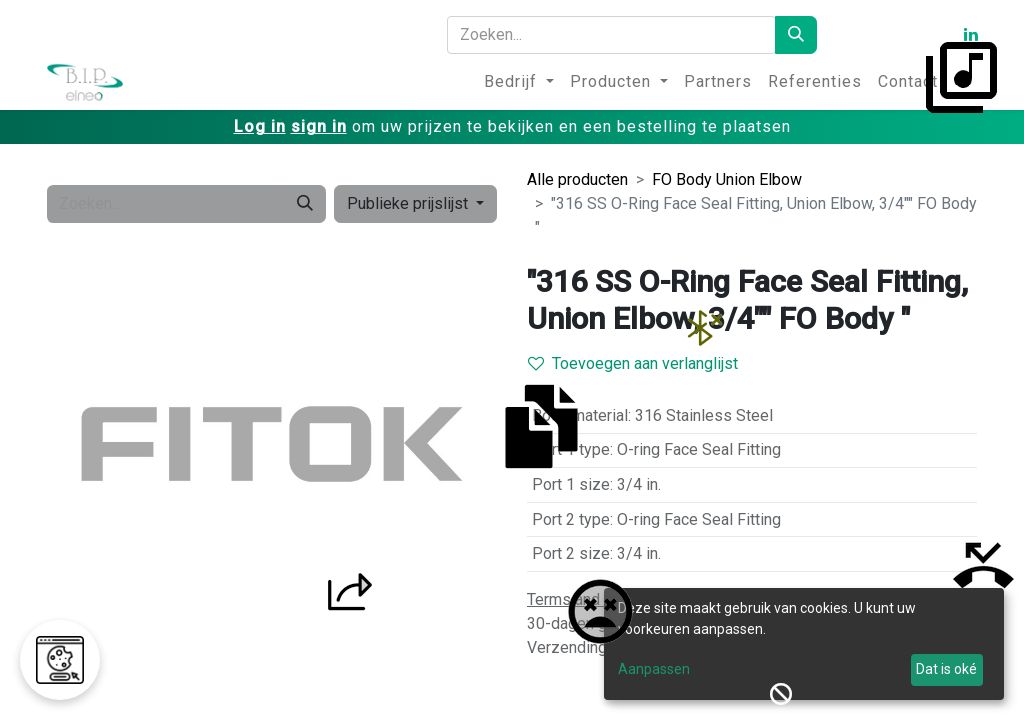  Describe the element at coordinates (600, 611) in the screenshot. I see `rate experience as very dissatisfied` at that location.